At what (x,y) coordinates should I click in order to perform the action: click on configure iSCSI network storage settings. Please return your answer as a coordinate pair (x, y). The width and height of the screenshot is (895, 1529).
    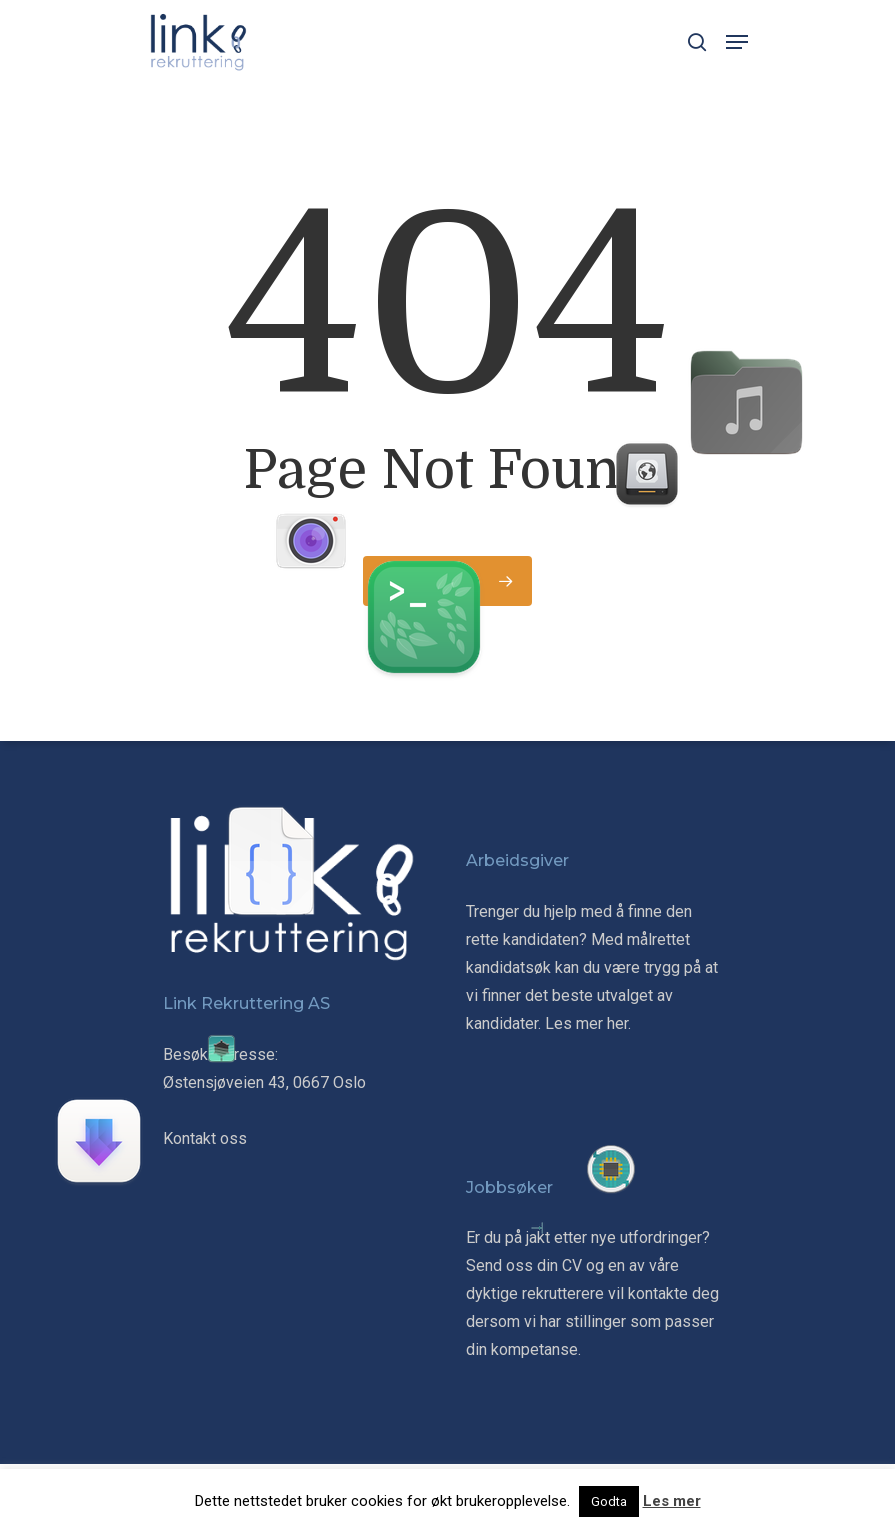
    Looking at the image, I should click on (647, 474).